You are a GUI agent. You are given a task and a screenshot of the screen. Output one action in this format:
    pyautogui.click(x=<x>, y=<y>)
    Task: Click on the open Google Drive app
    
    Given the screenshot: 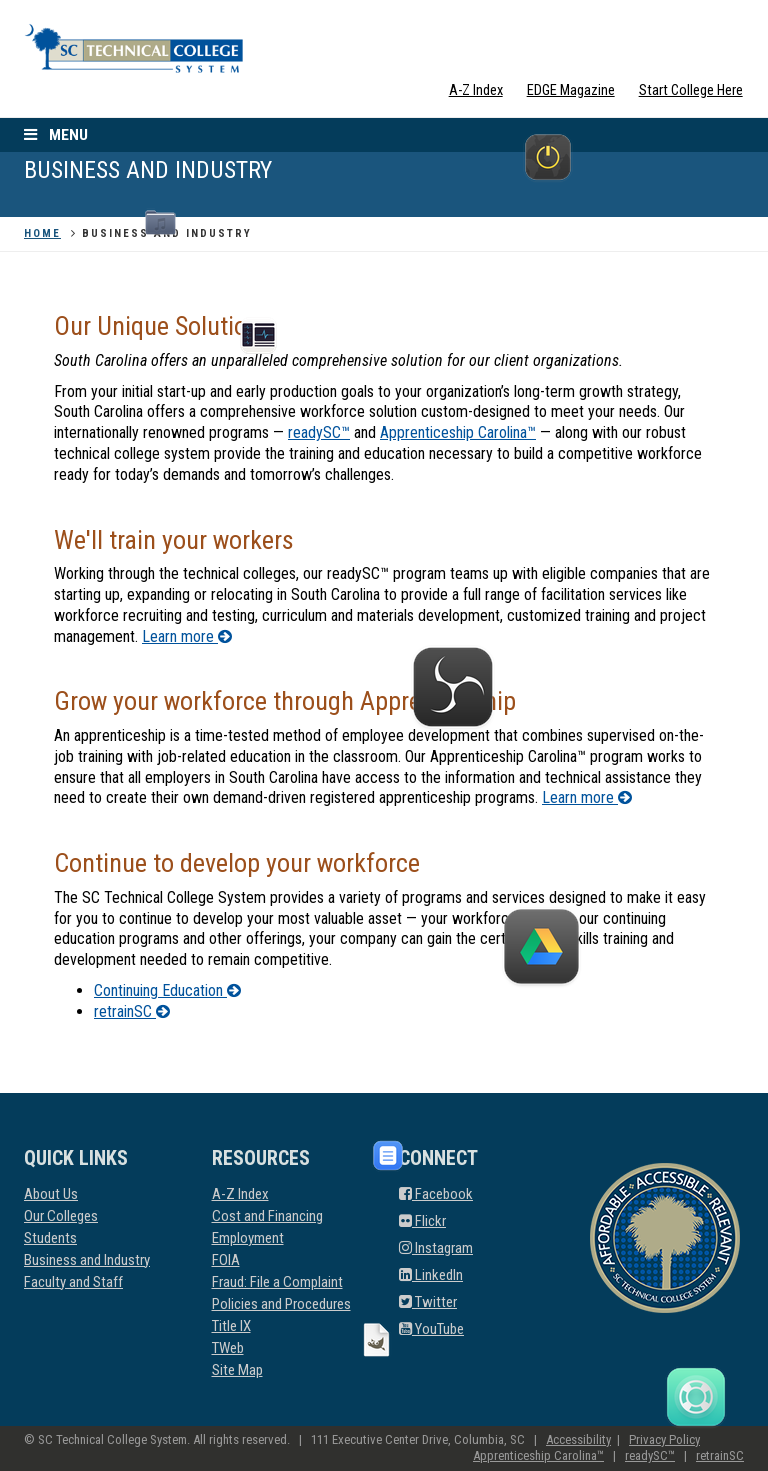 What is the action you would take?
    pyautogui.click(x=541, y=946)
    